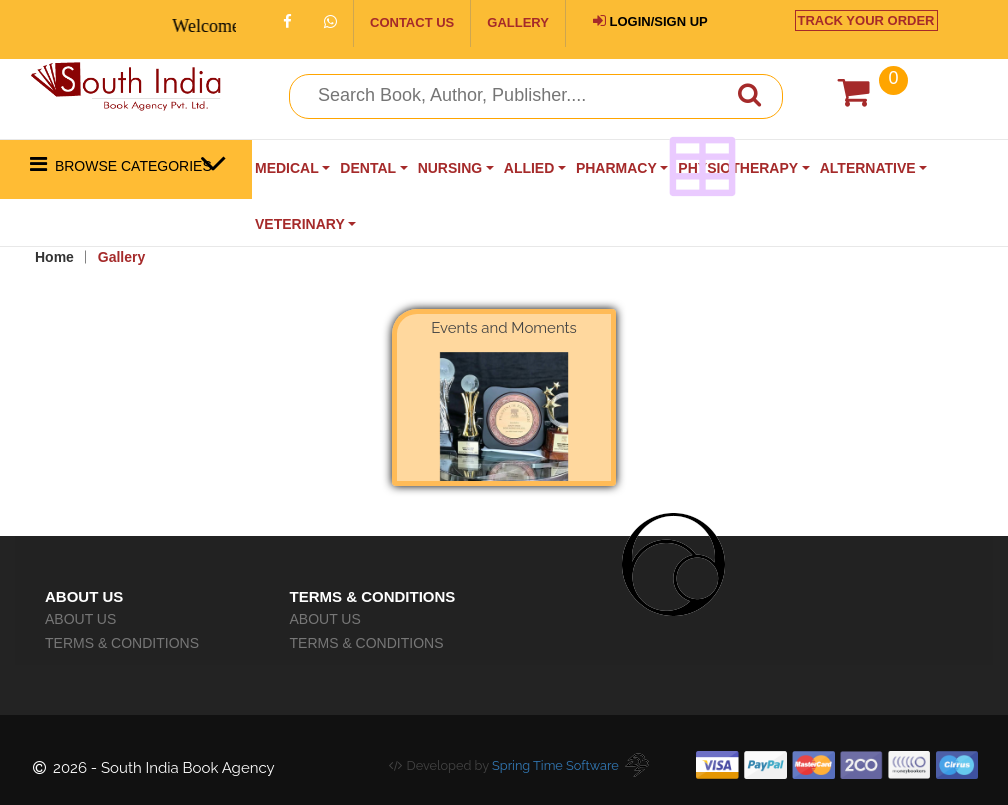  I want to click on insert a table into the document, so click(702, 166).